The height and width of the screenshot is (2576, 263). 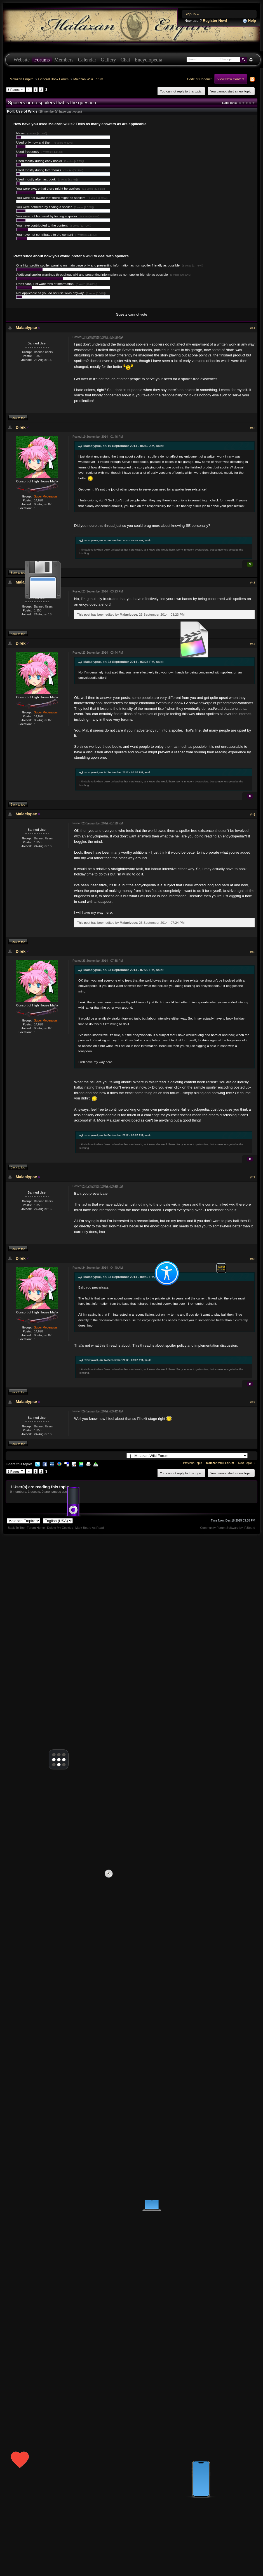 What do you see at coordinates (167, 1273) in the screenshot?
I see `open accessibility settings` at bounding box center [167, 1273].